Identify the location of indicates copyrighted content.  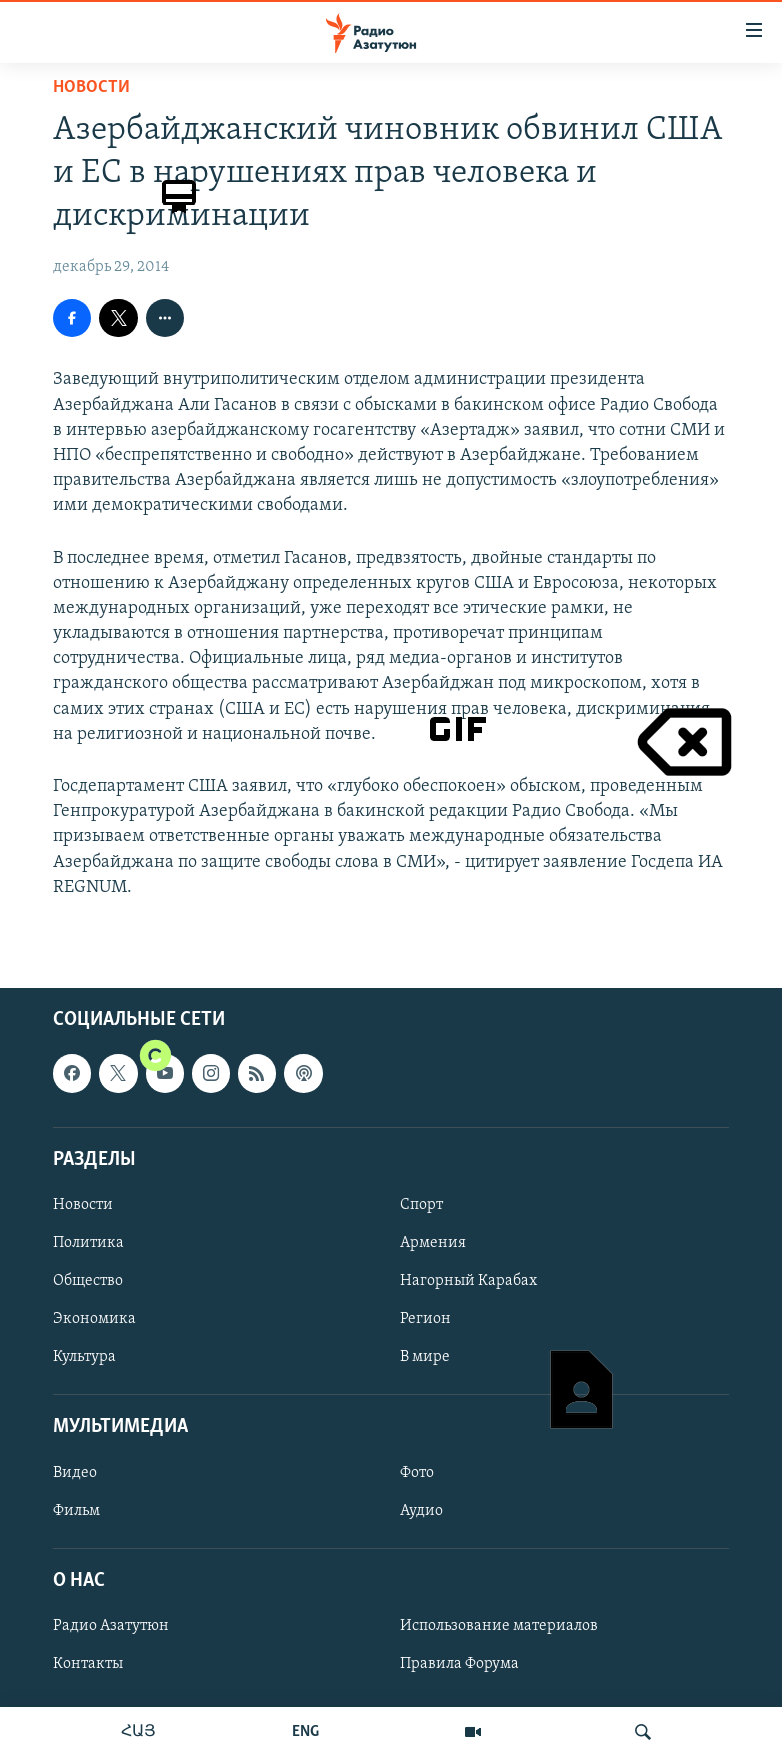
(155, 1055).